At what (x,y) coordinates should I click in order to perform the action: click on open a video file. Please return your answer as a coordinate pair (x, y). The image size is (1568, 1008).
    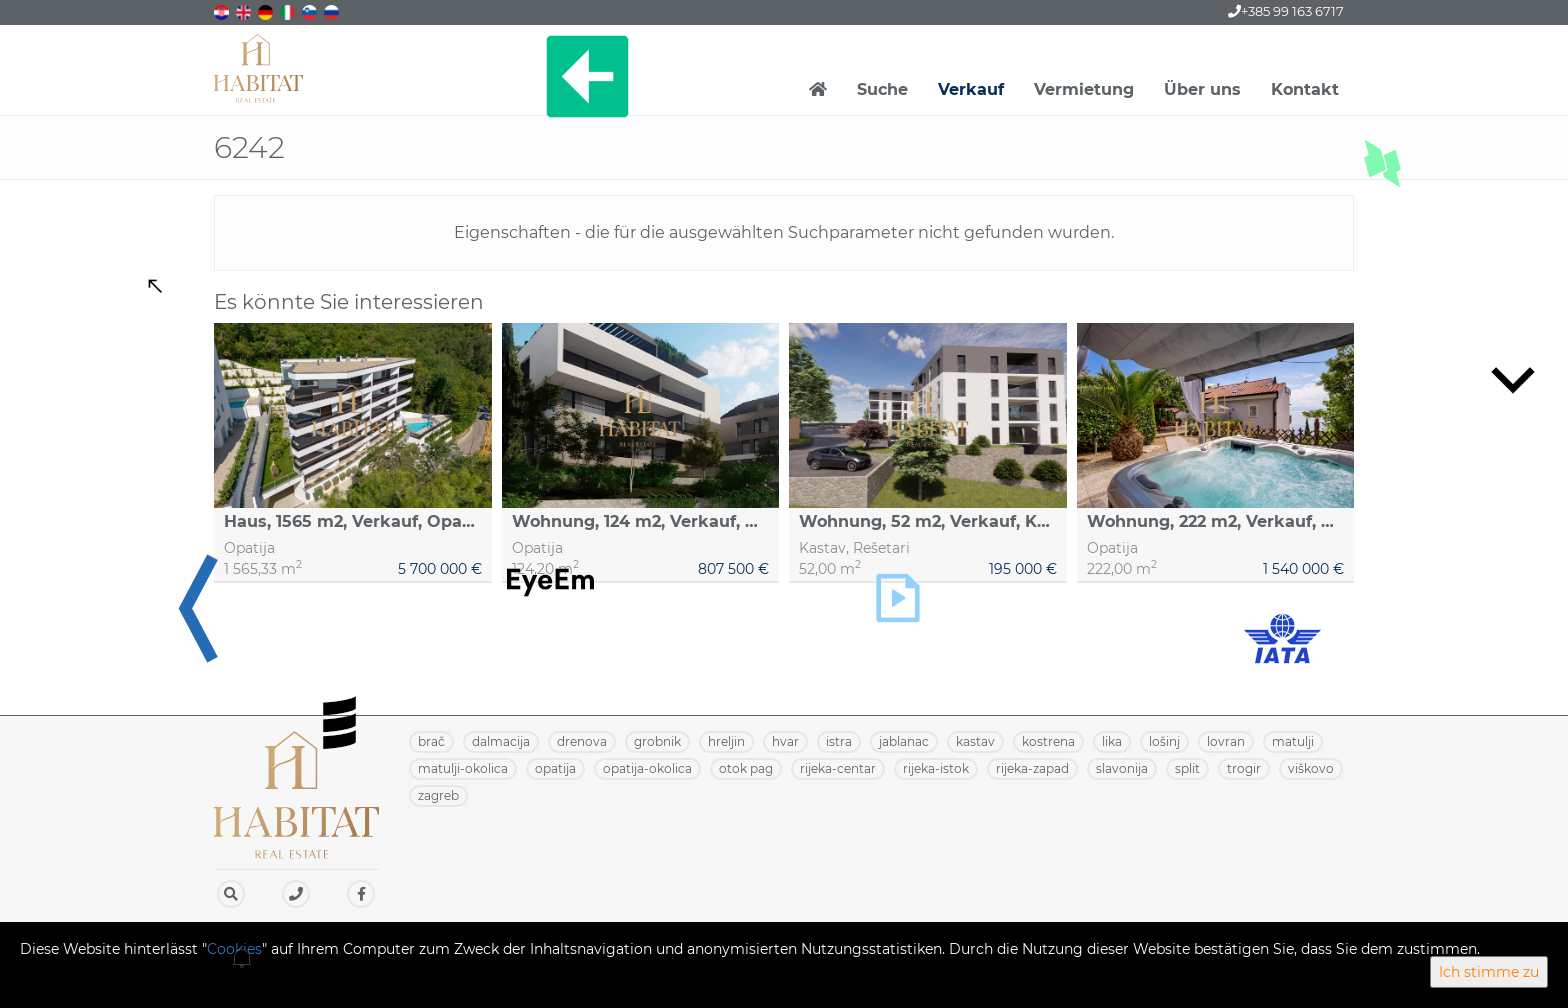
    Looking at the image, I should click on (898, 598).